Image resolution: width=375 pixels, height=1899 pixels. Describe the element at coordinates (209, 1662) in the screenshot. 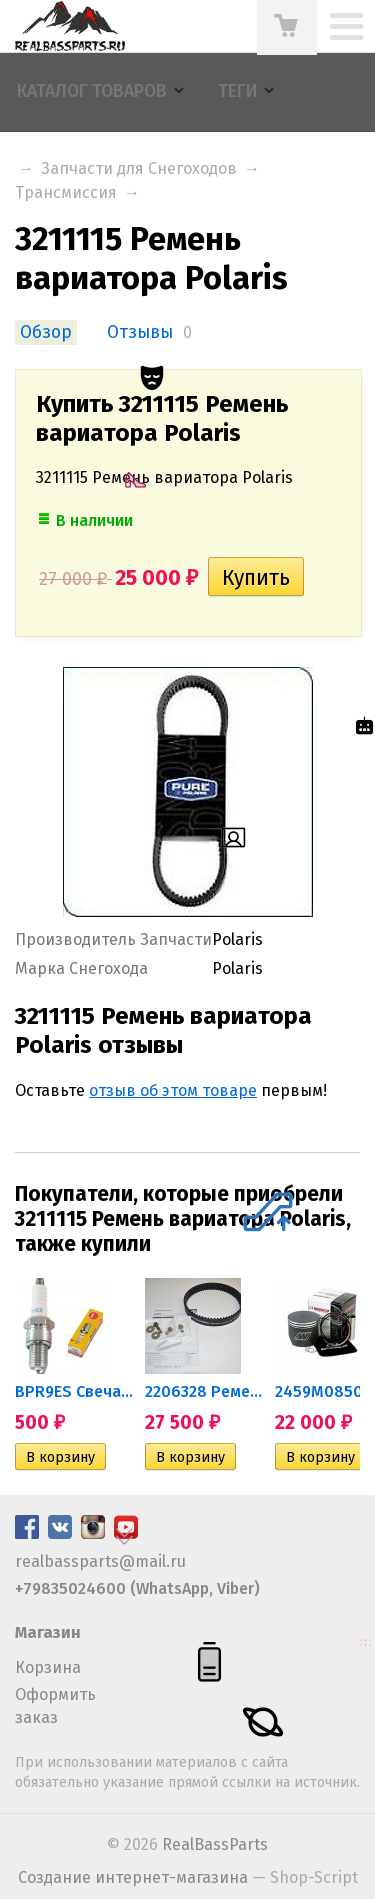

I see `indicates medium battery level` at that location.